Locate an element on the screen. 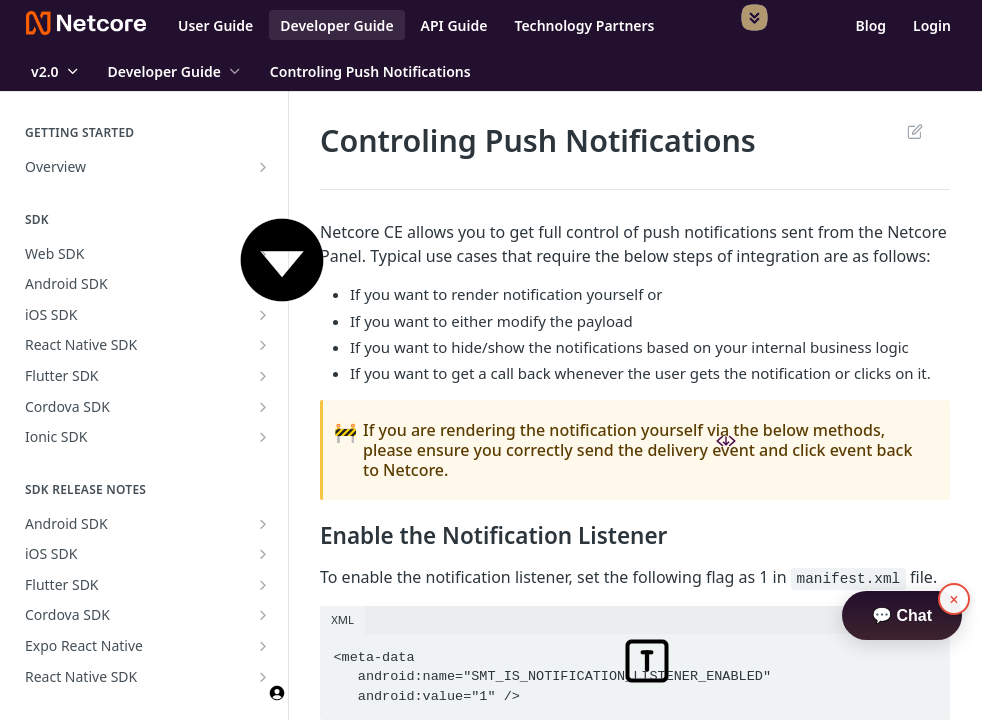 This screenshot has height=720, width=982. expand content or show more options is located at coordinates (754, 17).